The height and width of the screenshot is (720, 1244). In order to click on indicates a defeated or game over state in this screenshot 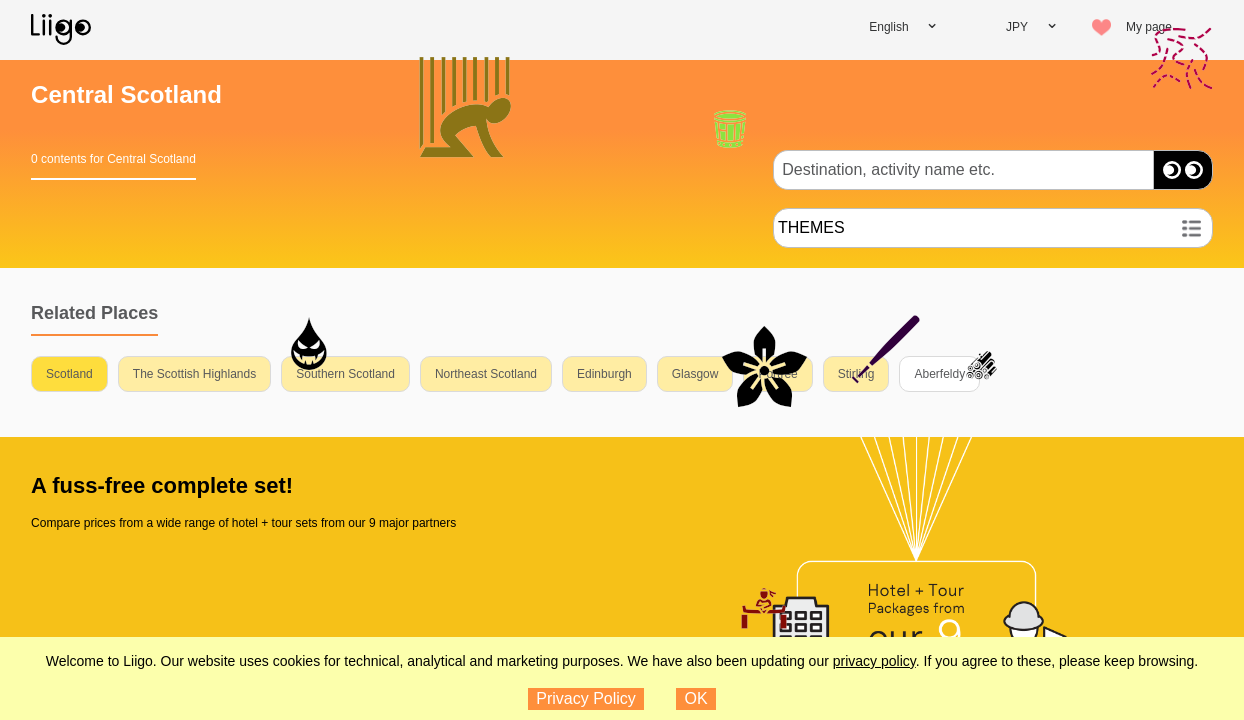, I will do `click(464, 107)`.